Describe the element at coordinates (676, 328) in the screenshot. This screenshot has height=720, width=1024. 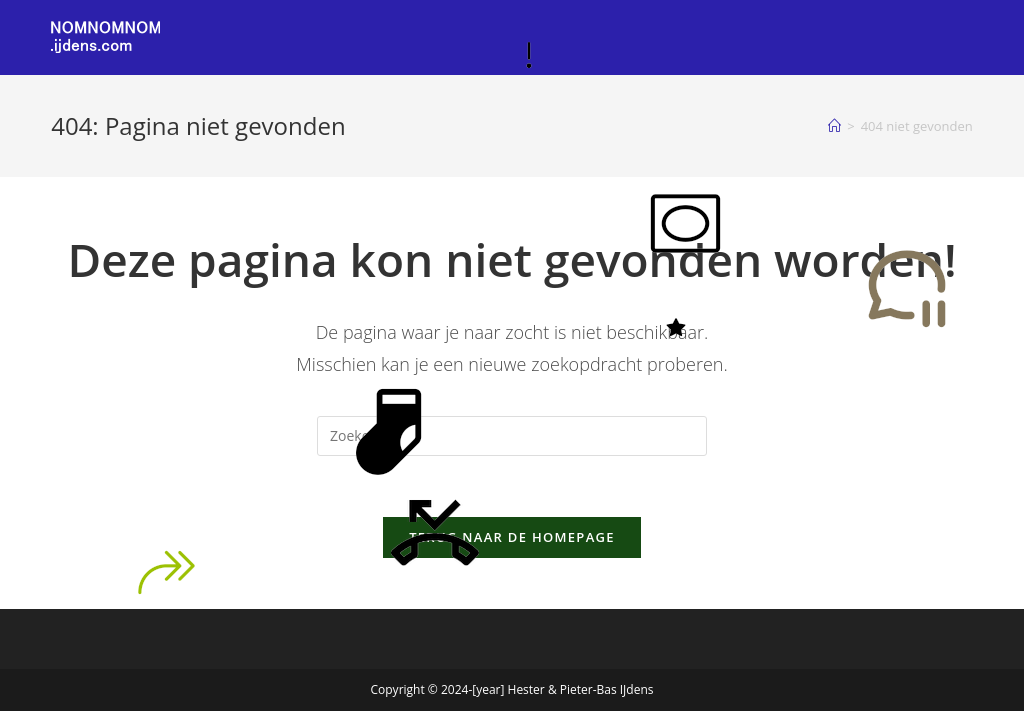
I see `mark item as favorite` at that location.